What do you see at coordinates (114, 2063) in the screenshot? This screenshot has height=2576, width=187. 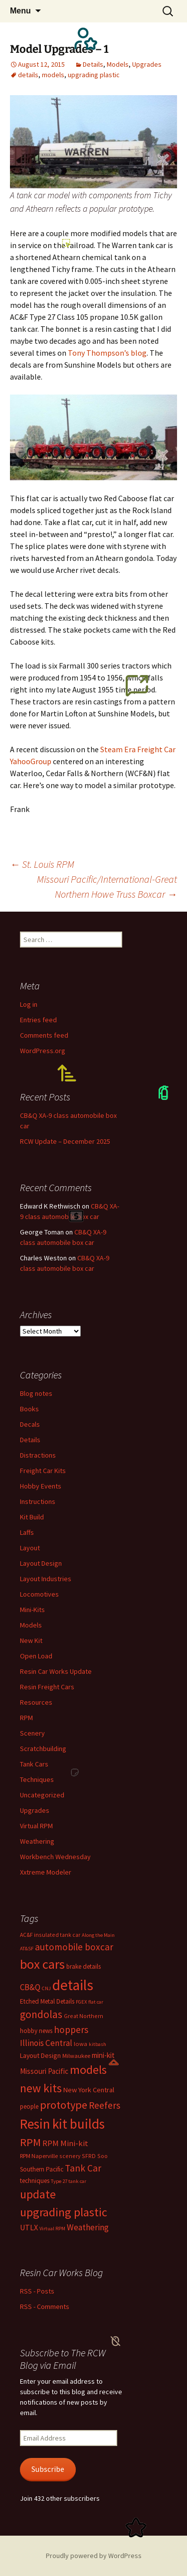 I see `collapse an expanded section` at bounding box center [114, 2063].